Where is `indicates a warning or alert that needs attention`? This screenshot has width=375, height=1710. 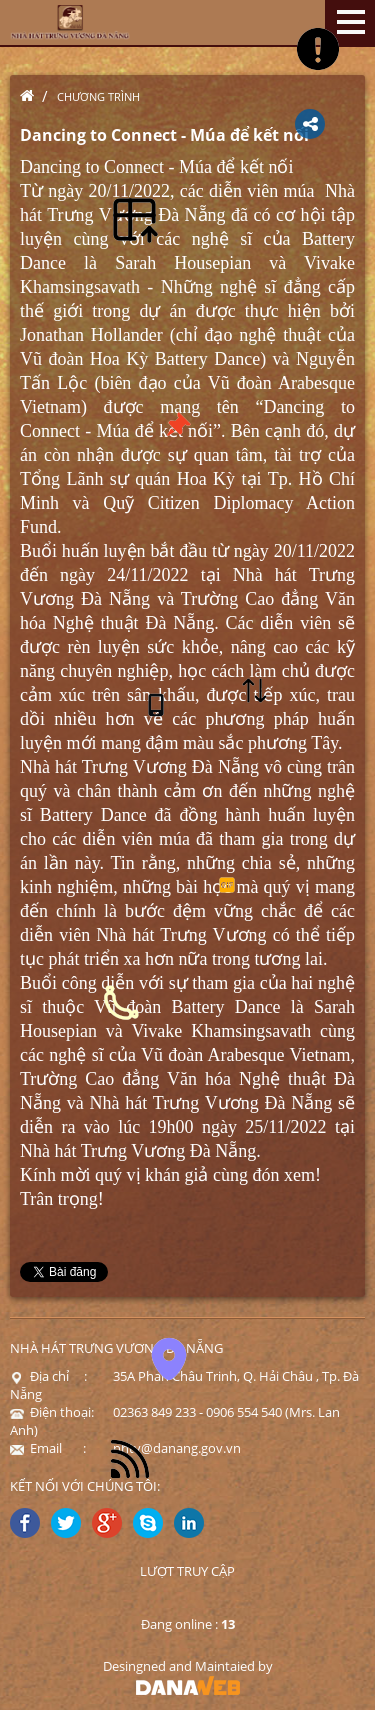 indicates a warning or alert that needs attention is located at coordinates (318, 49).